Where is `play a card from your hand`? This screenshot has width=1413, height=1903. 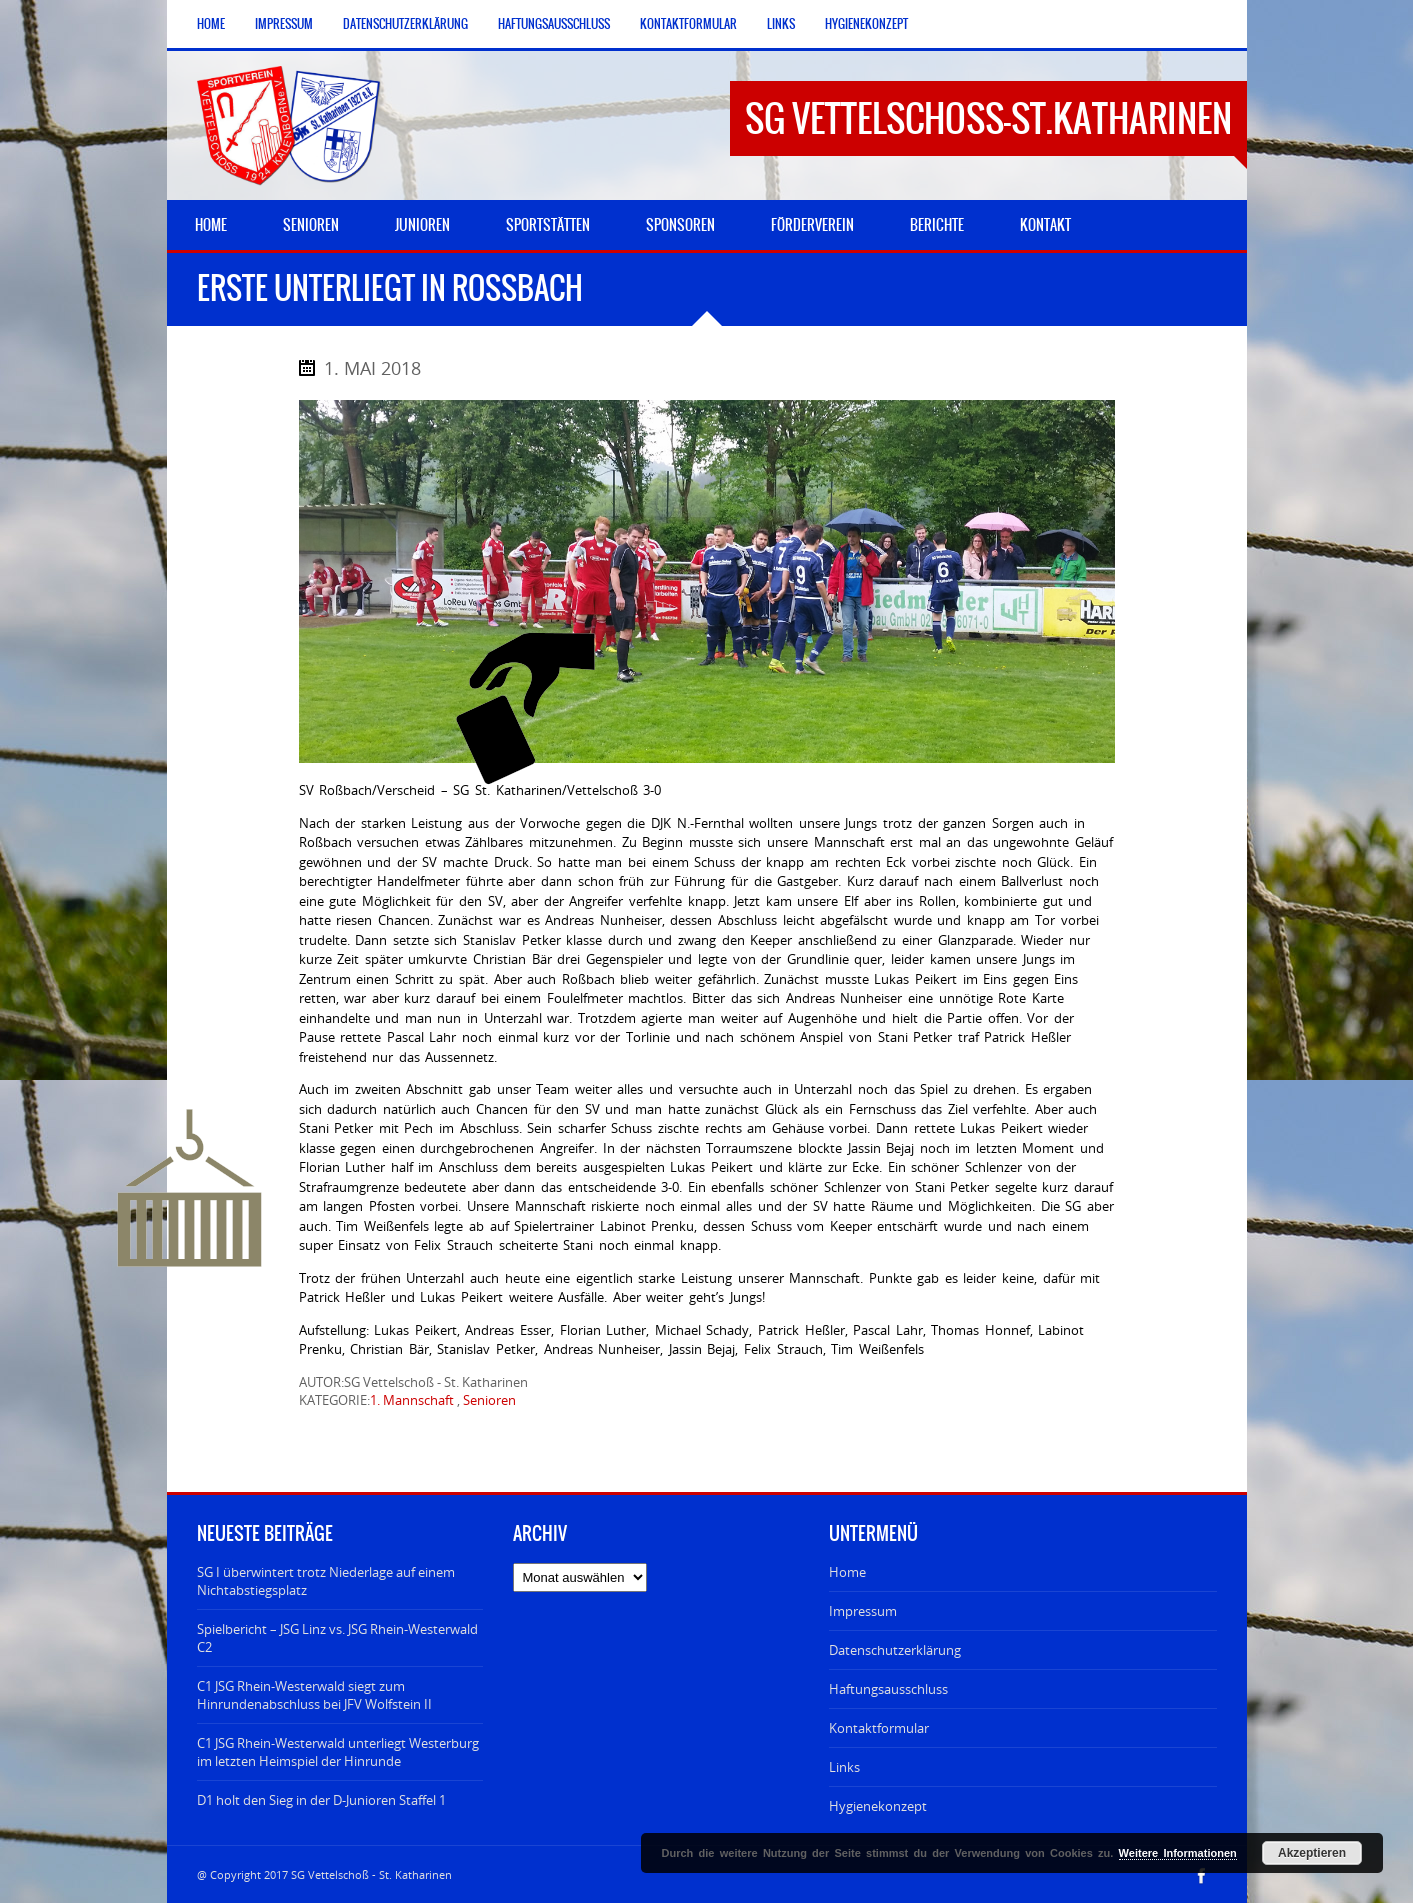
play a card from your hand is located at coordinates (525, 708).